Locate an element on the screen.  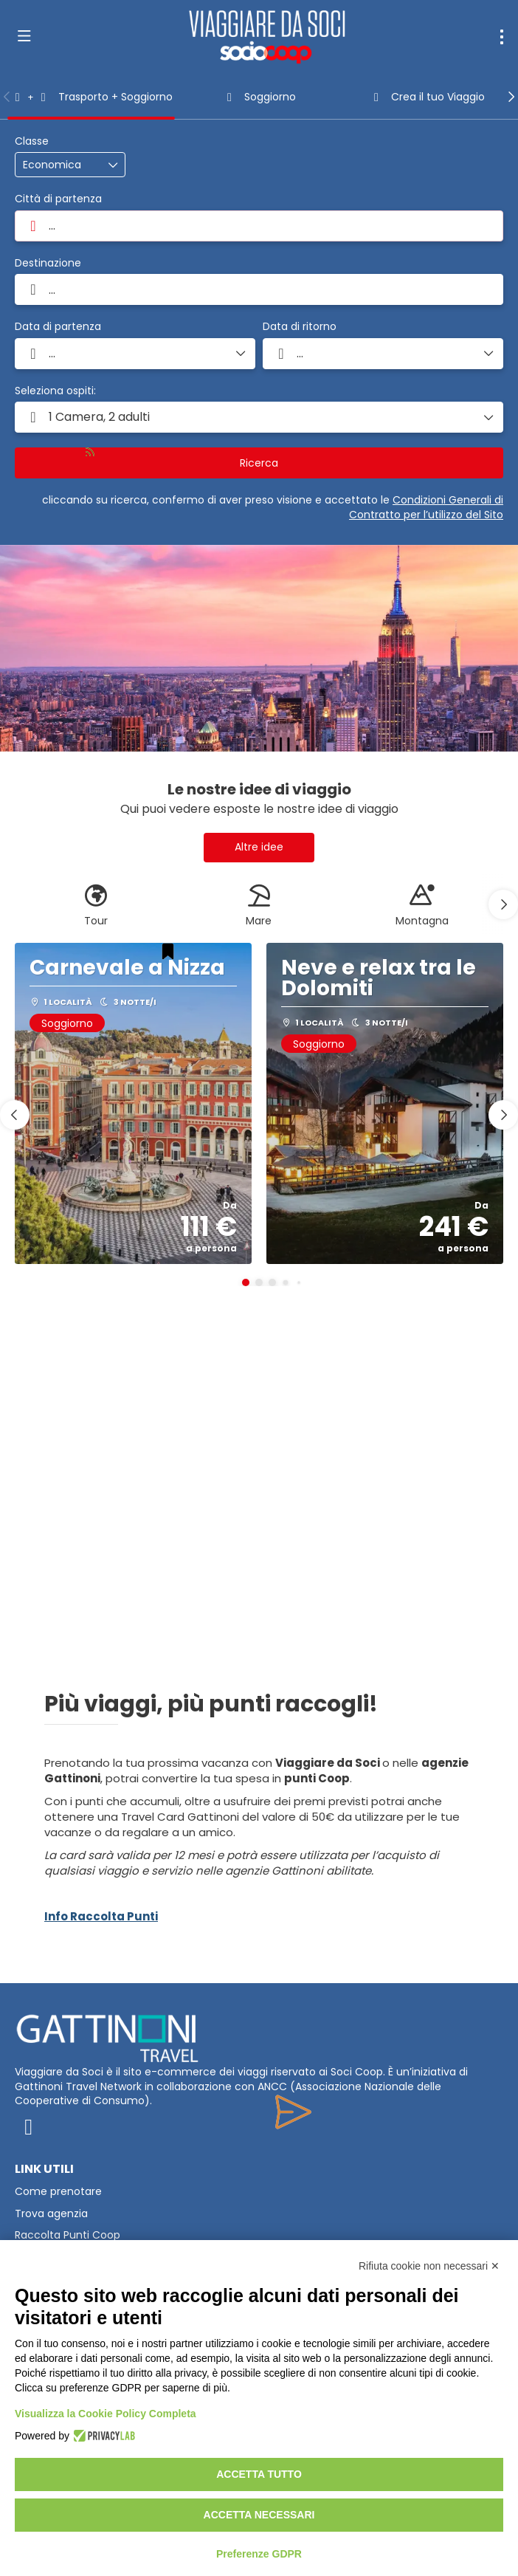
indicates a saved or bookmarked item is located at coordinates (168, 951).